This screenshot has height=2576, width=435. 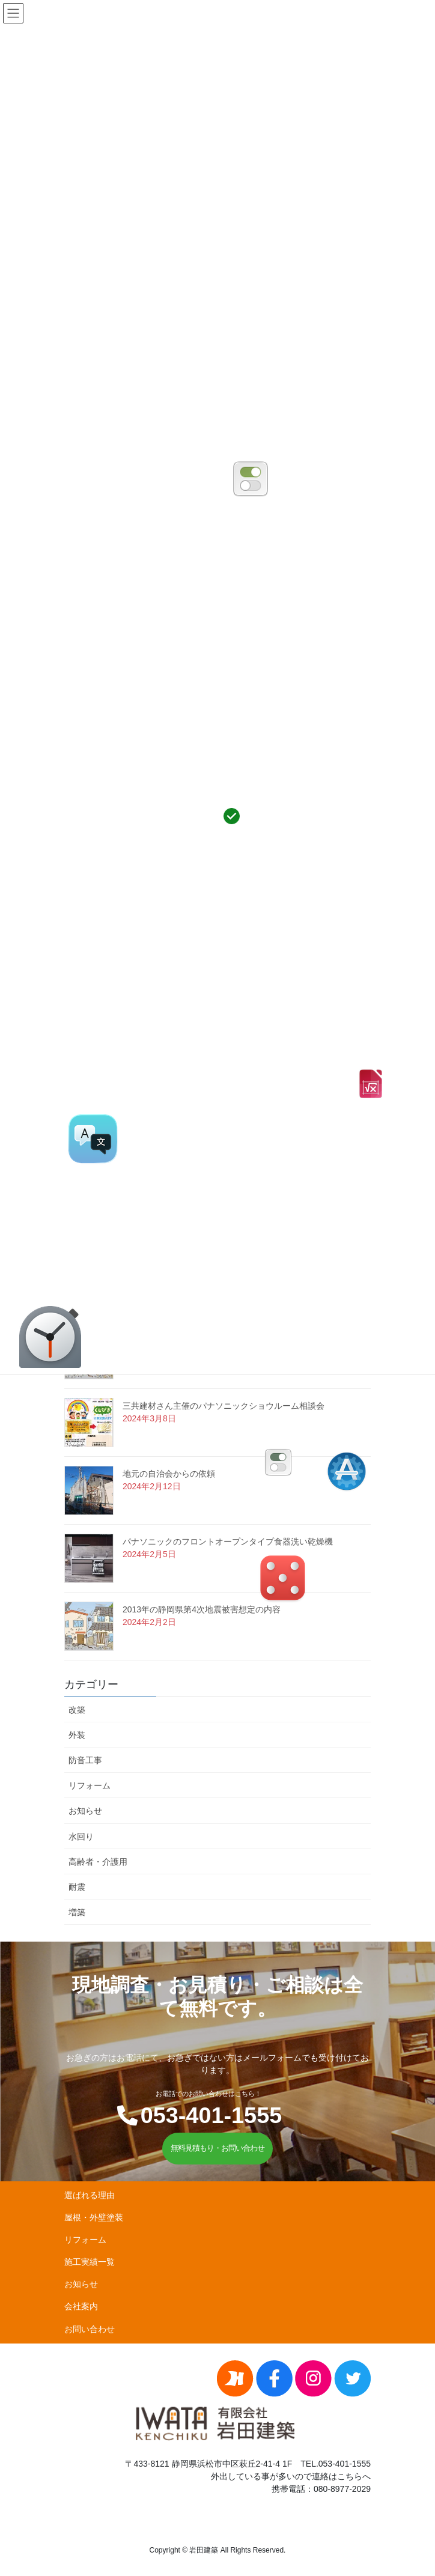 What do you see at coordinates (231, 816) in the screenshot?
I see `mark item as complete` at bounding box center [231, 816].